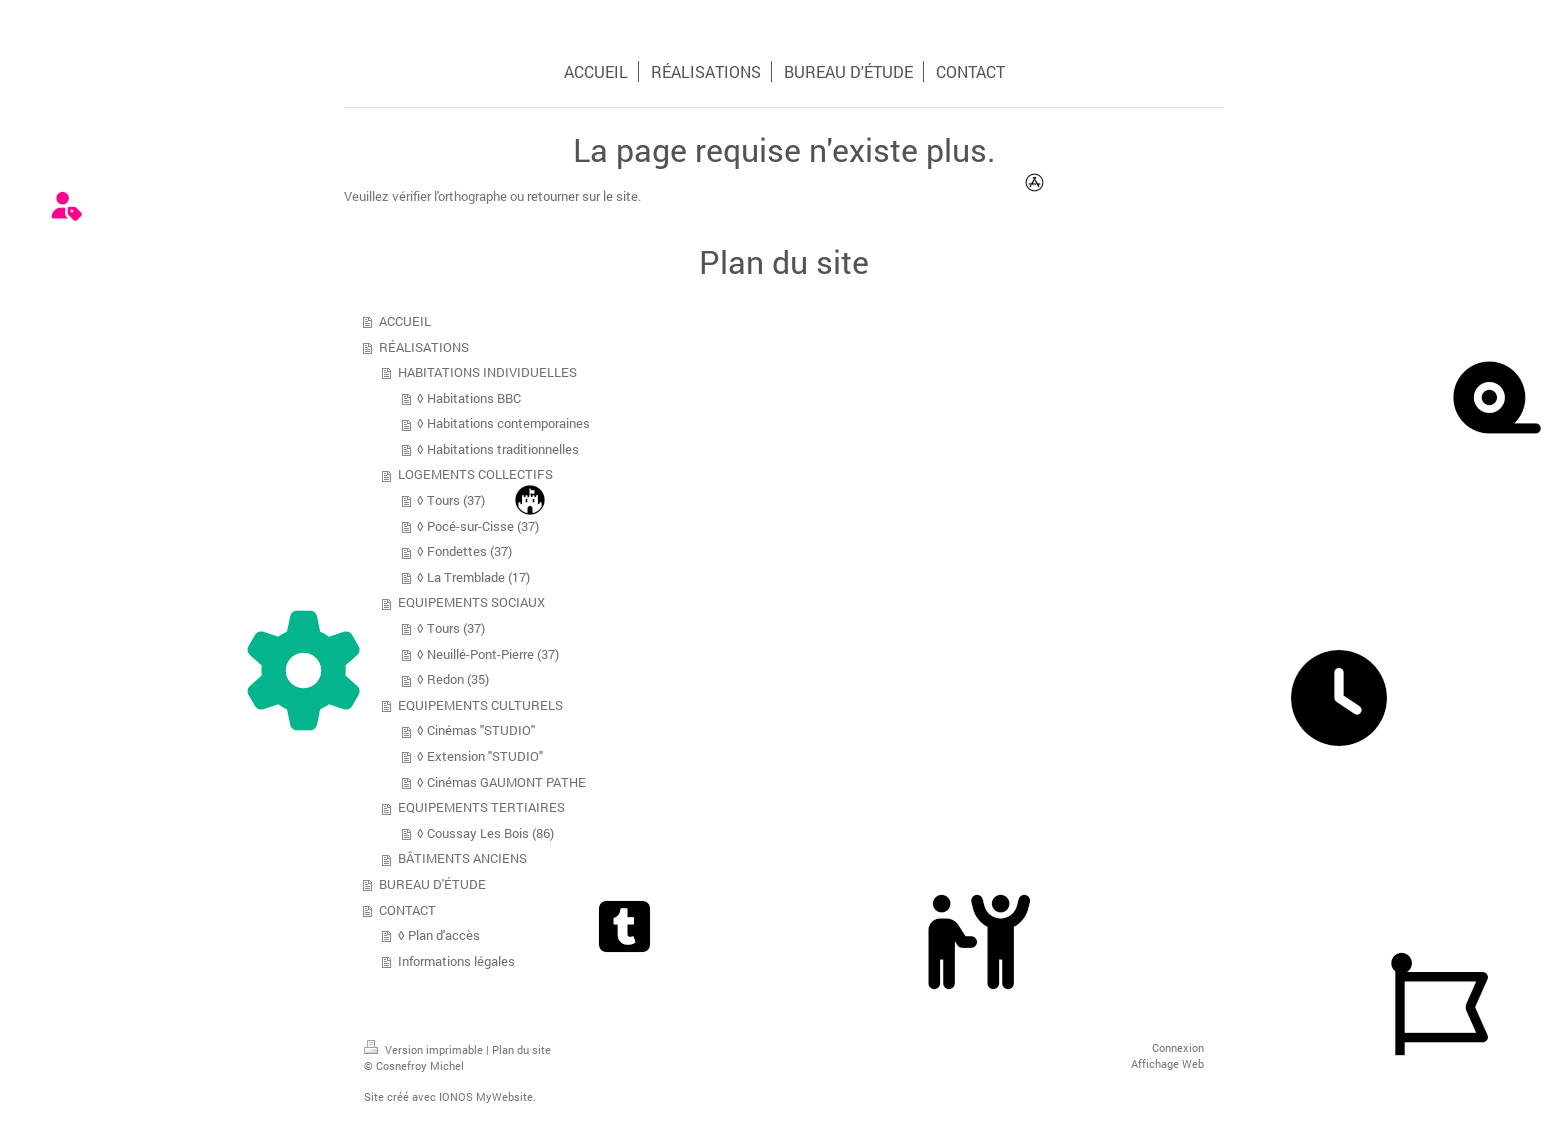 This screenshot has width=1568, height=1125. What do you see at coordinates (1494, 397) in the screenshot?
I see `access tape or recording tools` at bounding box center [1494, 397].